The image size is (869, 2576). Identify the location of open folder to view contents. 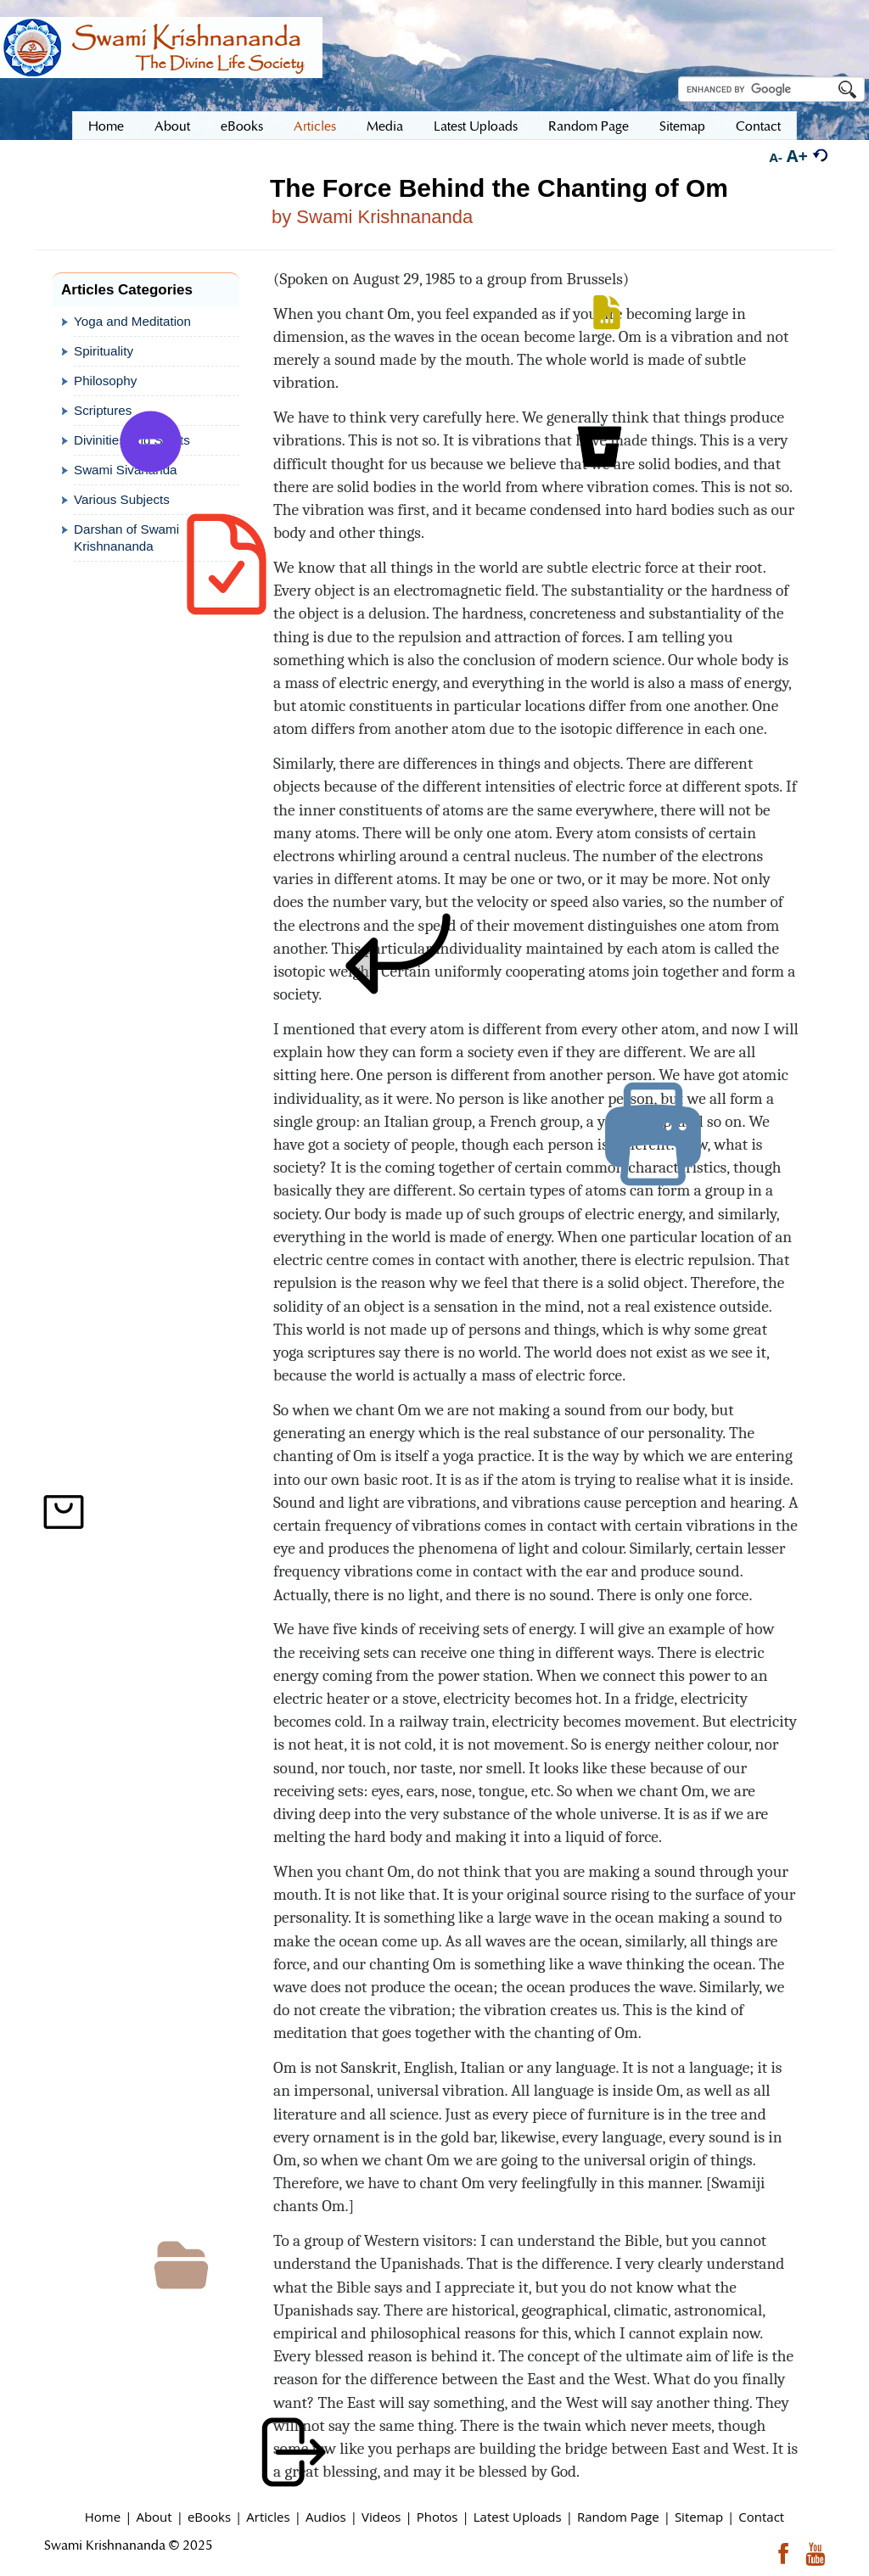
(181, 2265).